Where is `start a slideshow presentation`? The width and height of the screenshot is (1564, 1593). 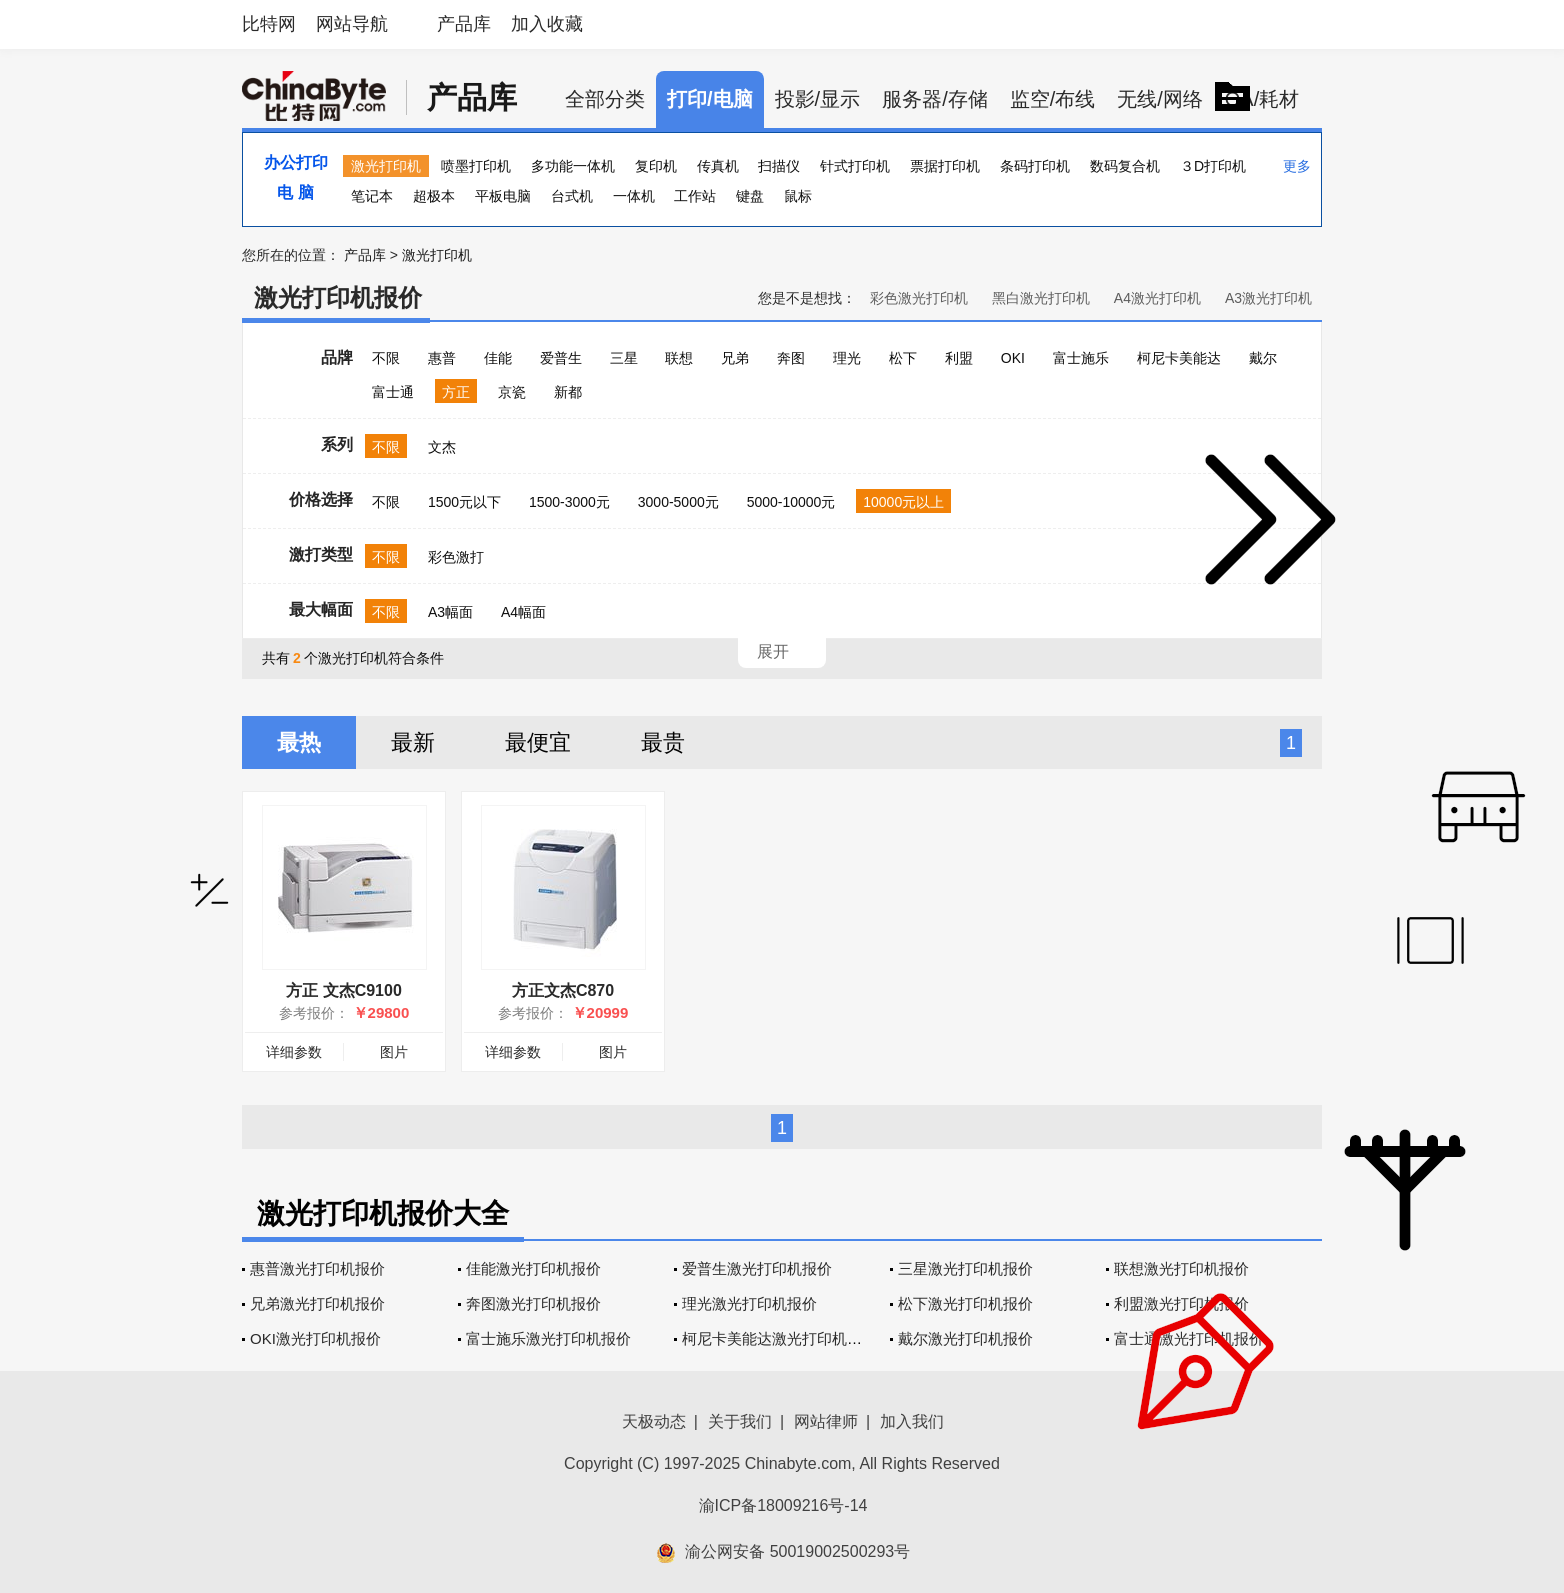 start a slideshow presentation is located at coordinates (1430, 940).